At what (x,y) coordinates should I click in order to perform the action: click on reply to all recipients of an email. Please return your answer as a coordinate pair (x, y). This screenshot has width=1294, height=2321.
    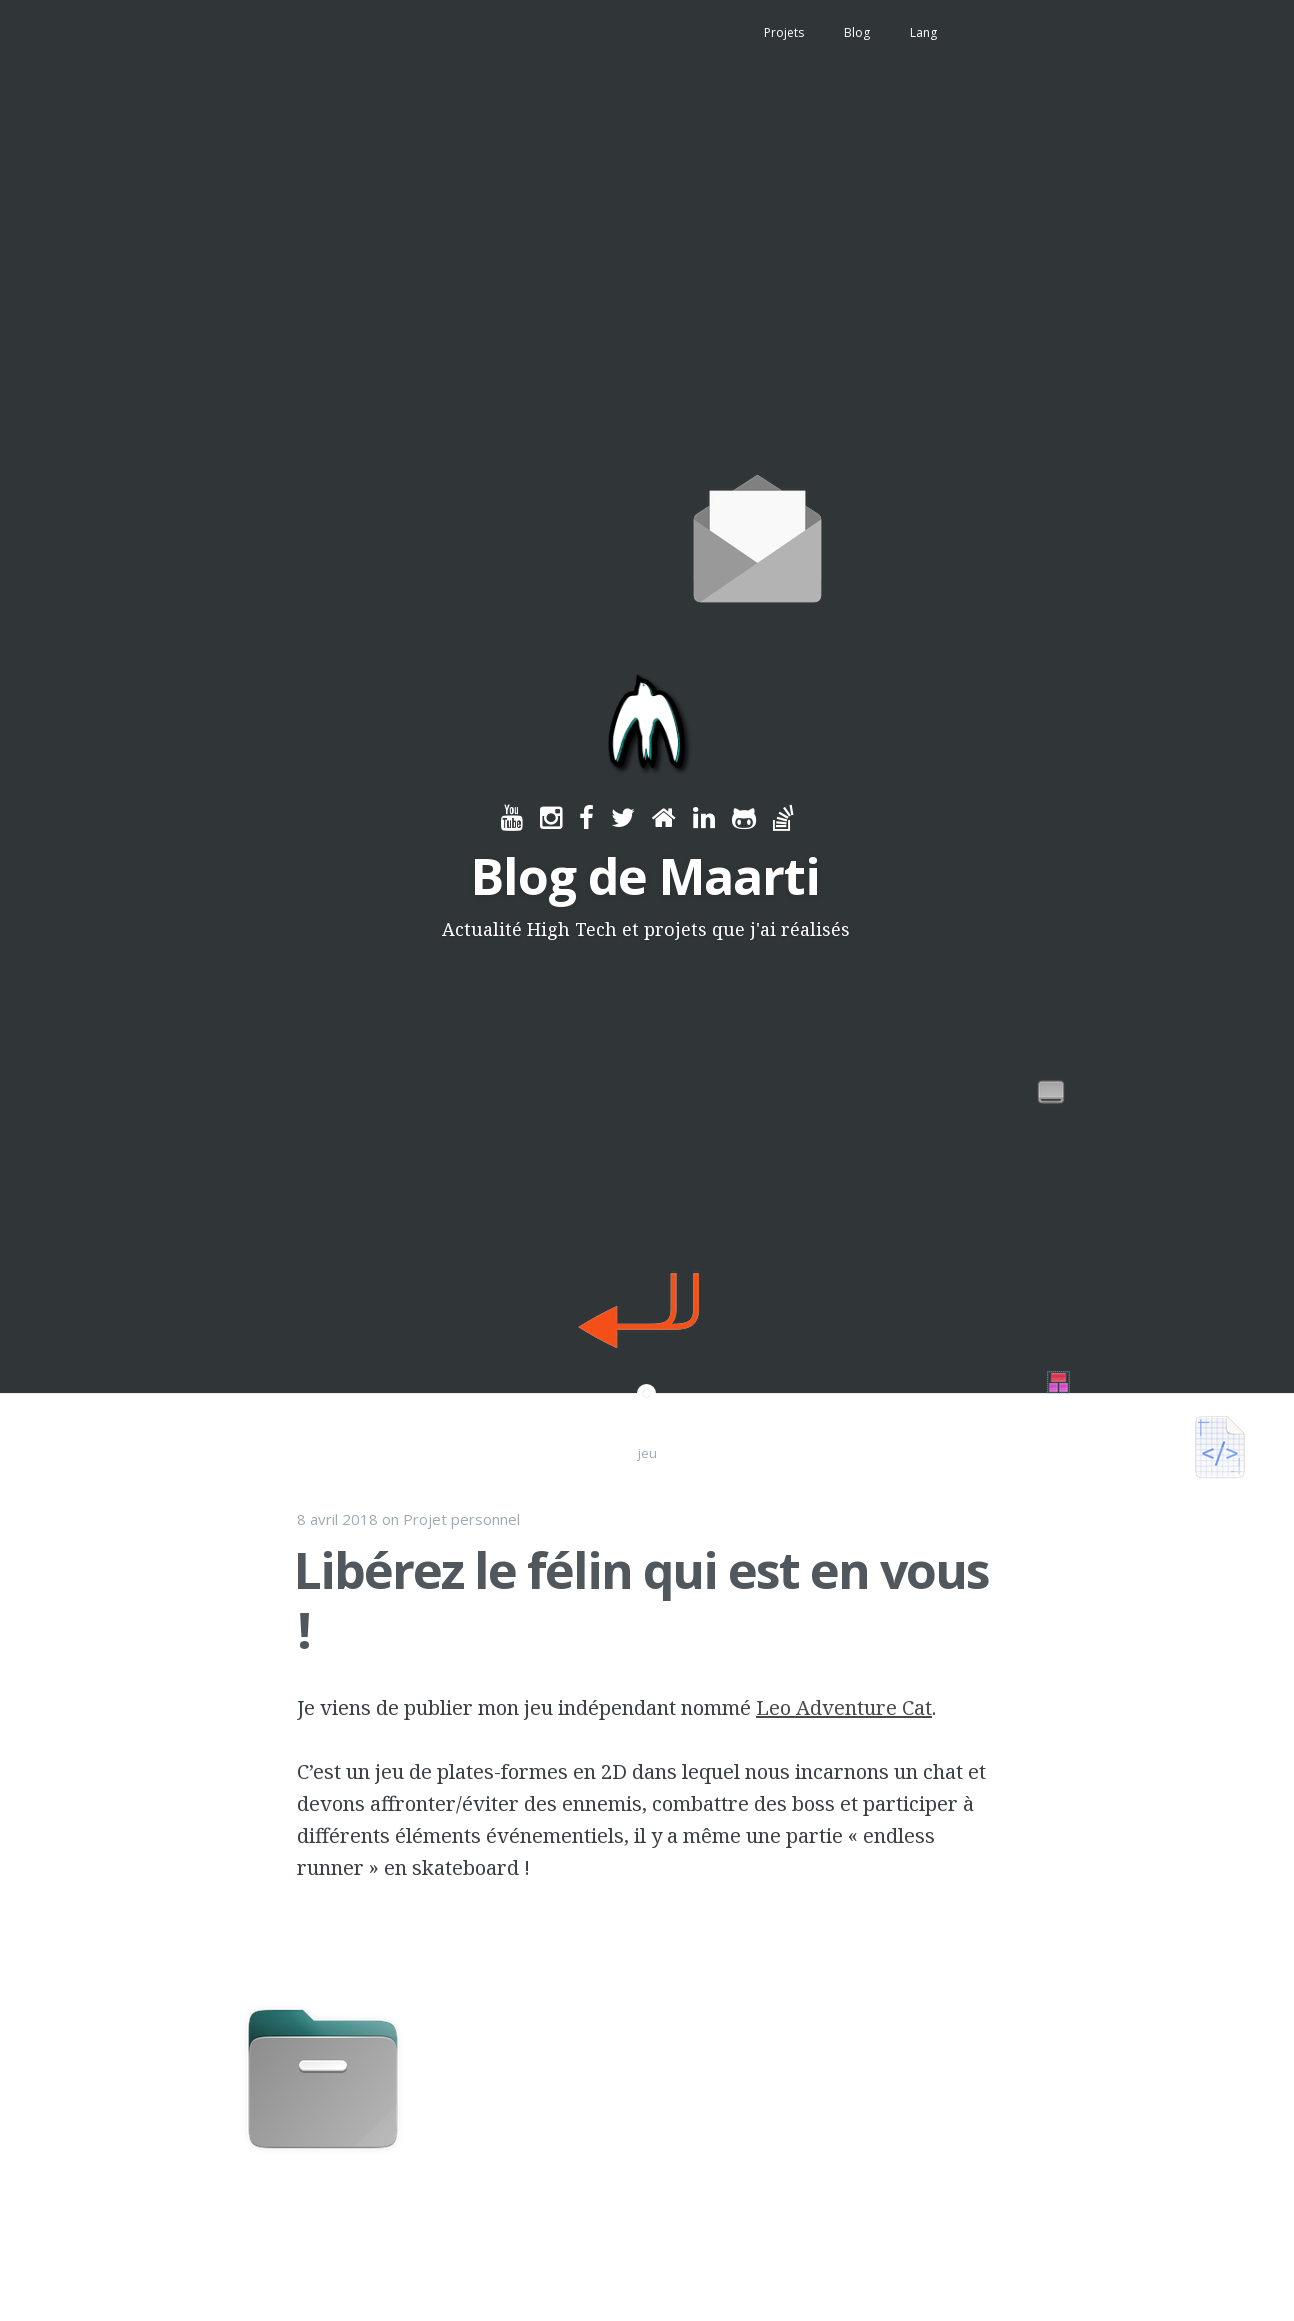
    Looking at the image, I should click on (637, 1310).